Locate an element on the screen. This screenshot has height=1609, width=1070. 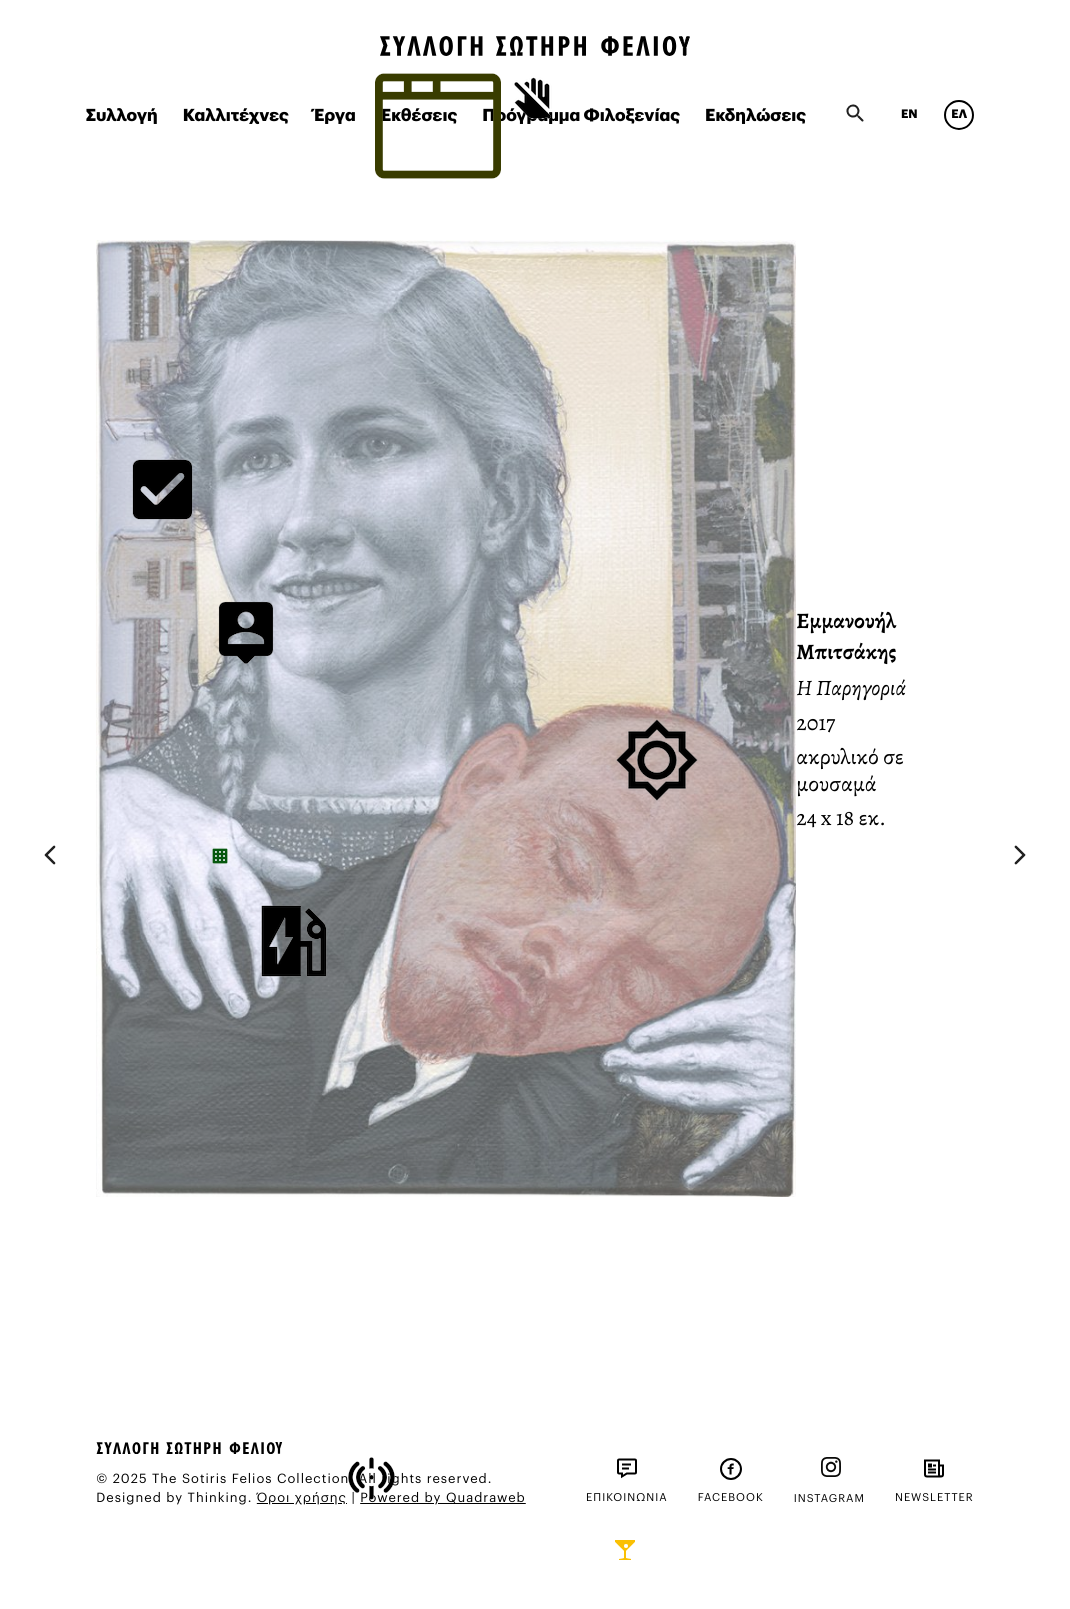
view drink menu or beverage options is located at coordinates (625, 1550).